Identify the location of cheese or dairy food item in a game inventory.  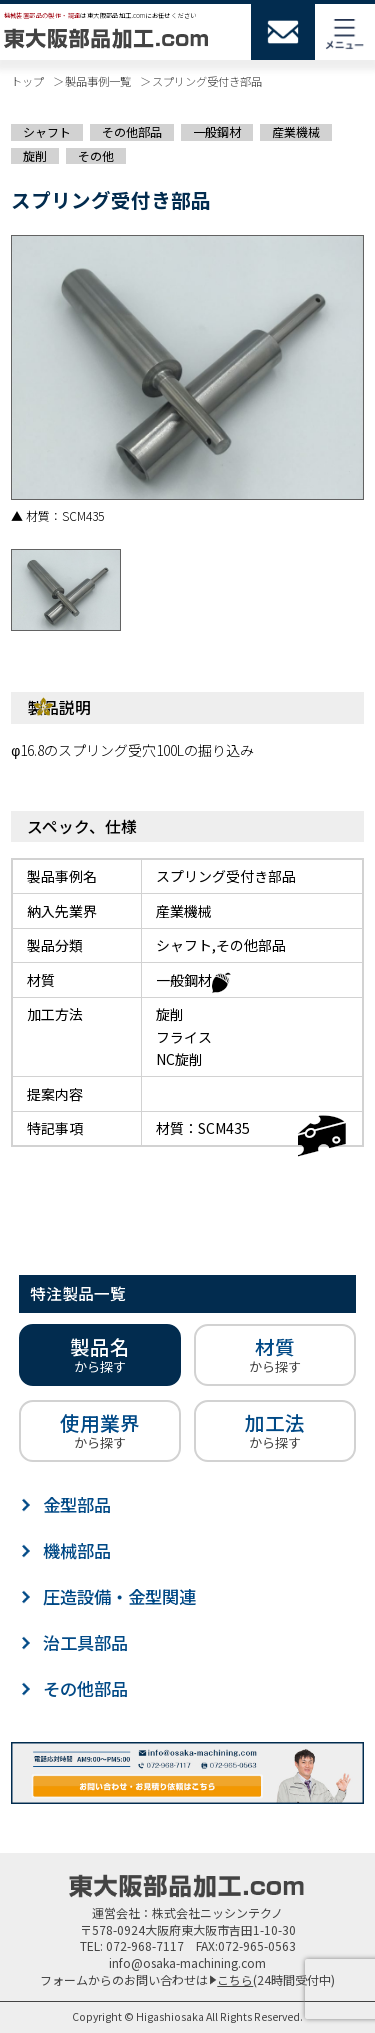
(322, 1137).